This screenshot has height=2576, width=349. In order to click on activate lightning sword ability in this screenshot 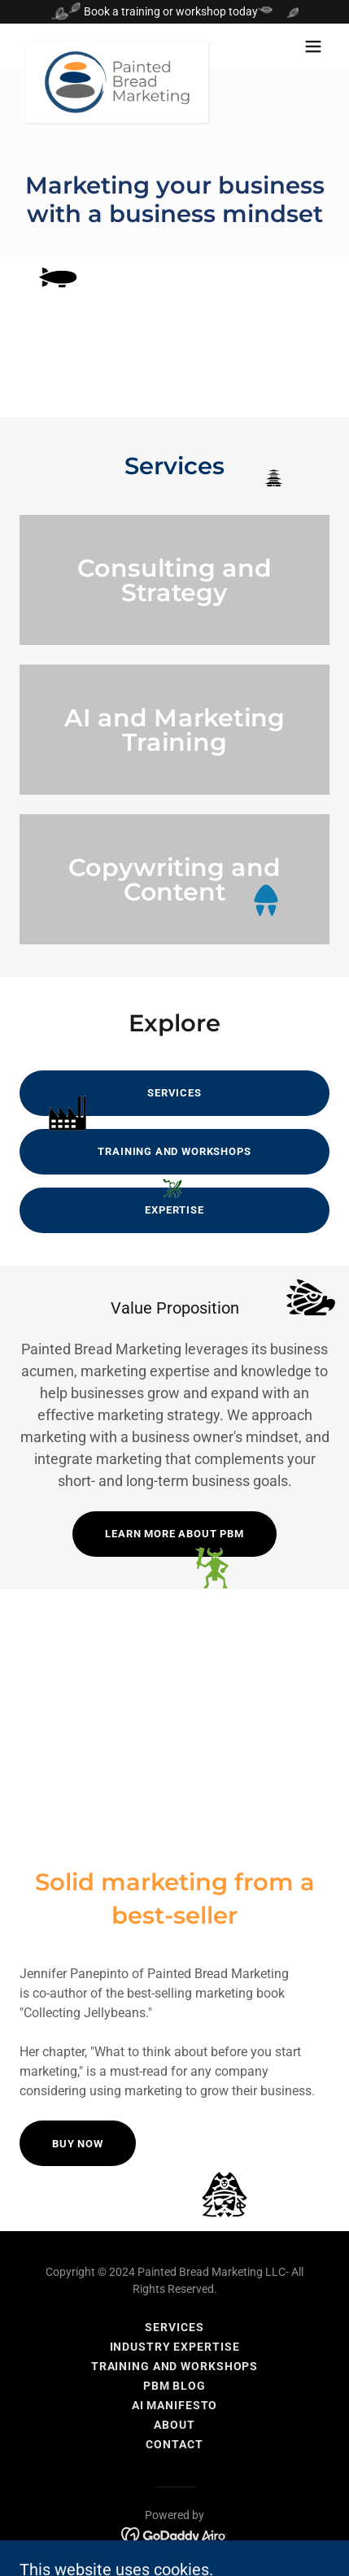, I will do `click(172, 1188)`.